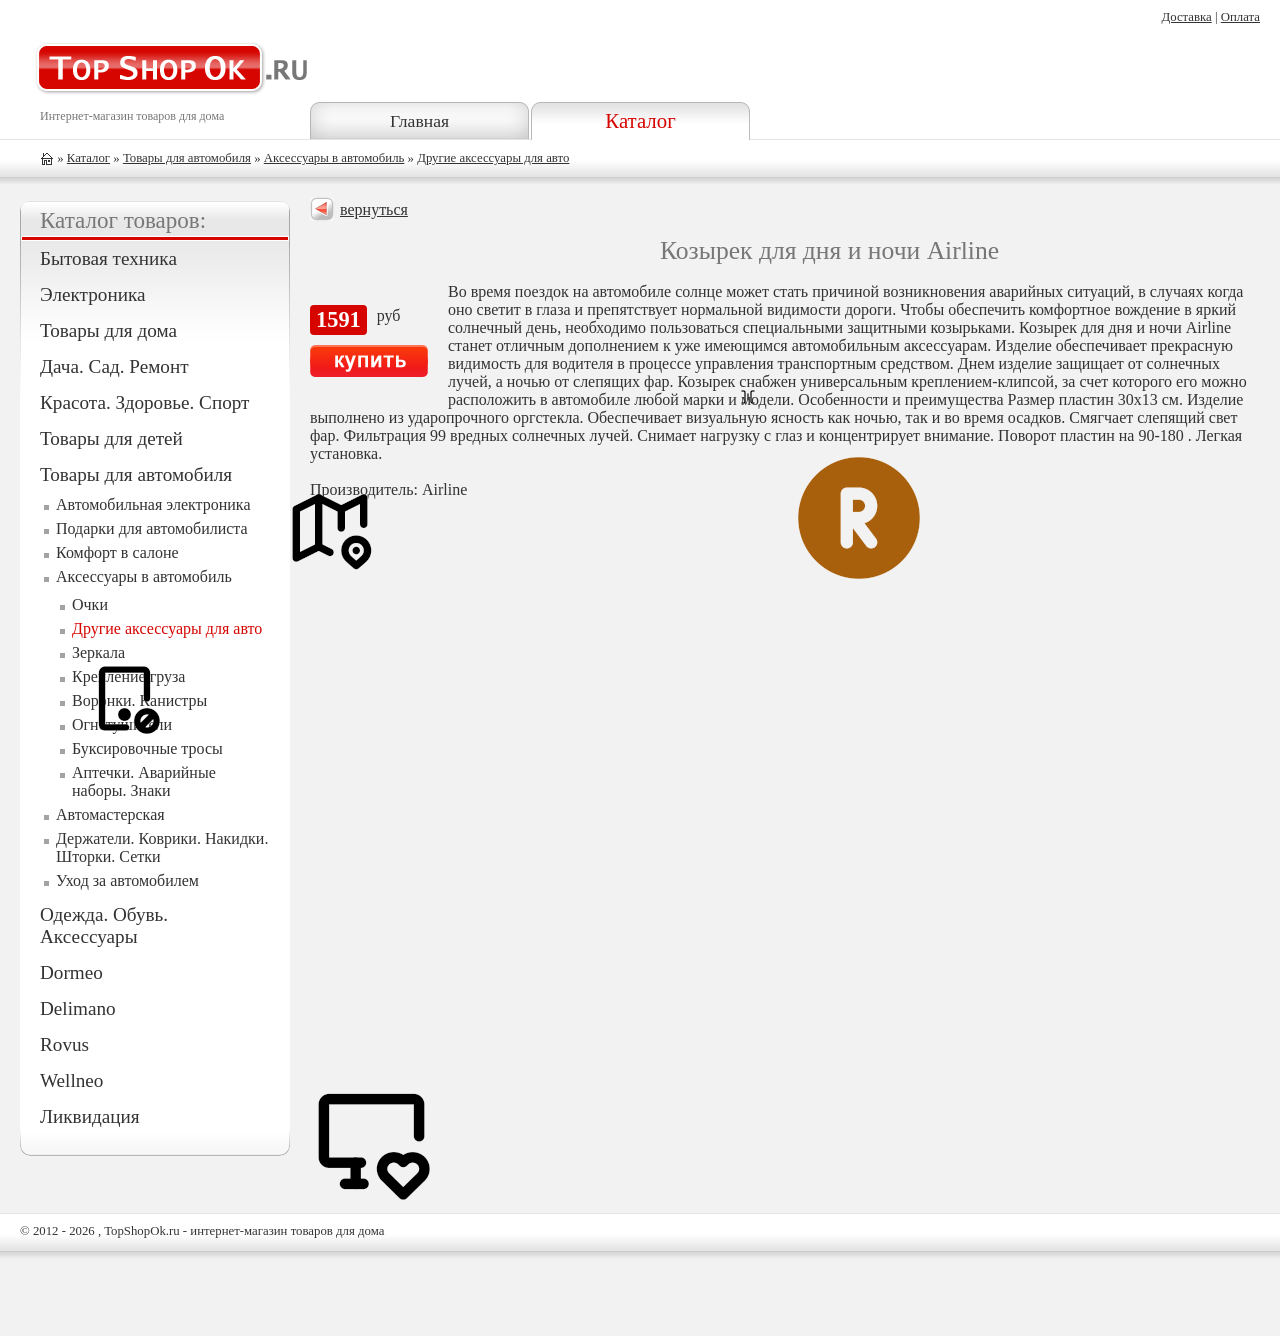  Describe the element at coordinates (124, 698) in the screenshot. I see `cancel tablet connection or pairing` at that location.